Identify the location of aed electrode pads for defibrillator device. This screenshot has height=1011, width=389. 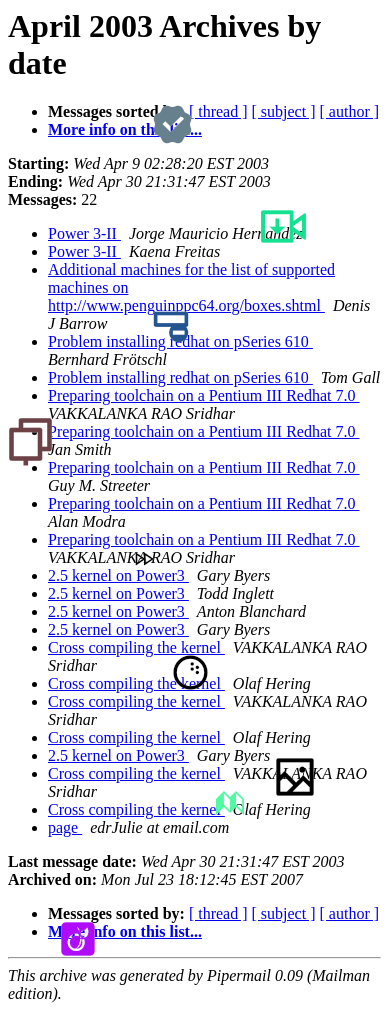
(30, 439).